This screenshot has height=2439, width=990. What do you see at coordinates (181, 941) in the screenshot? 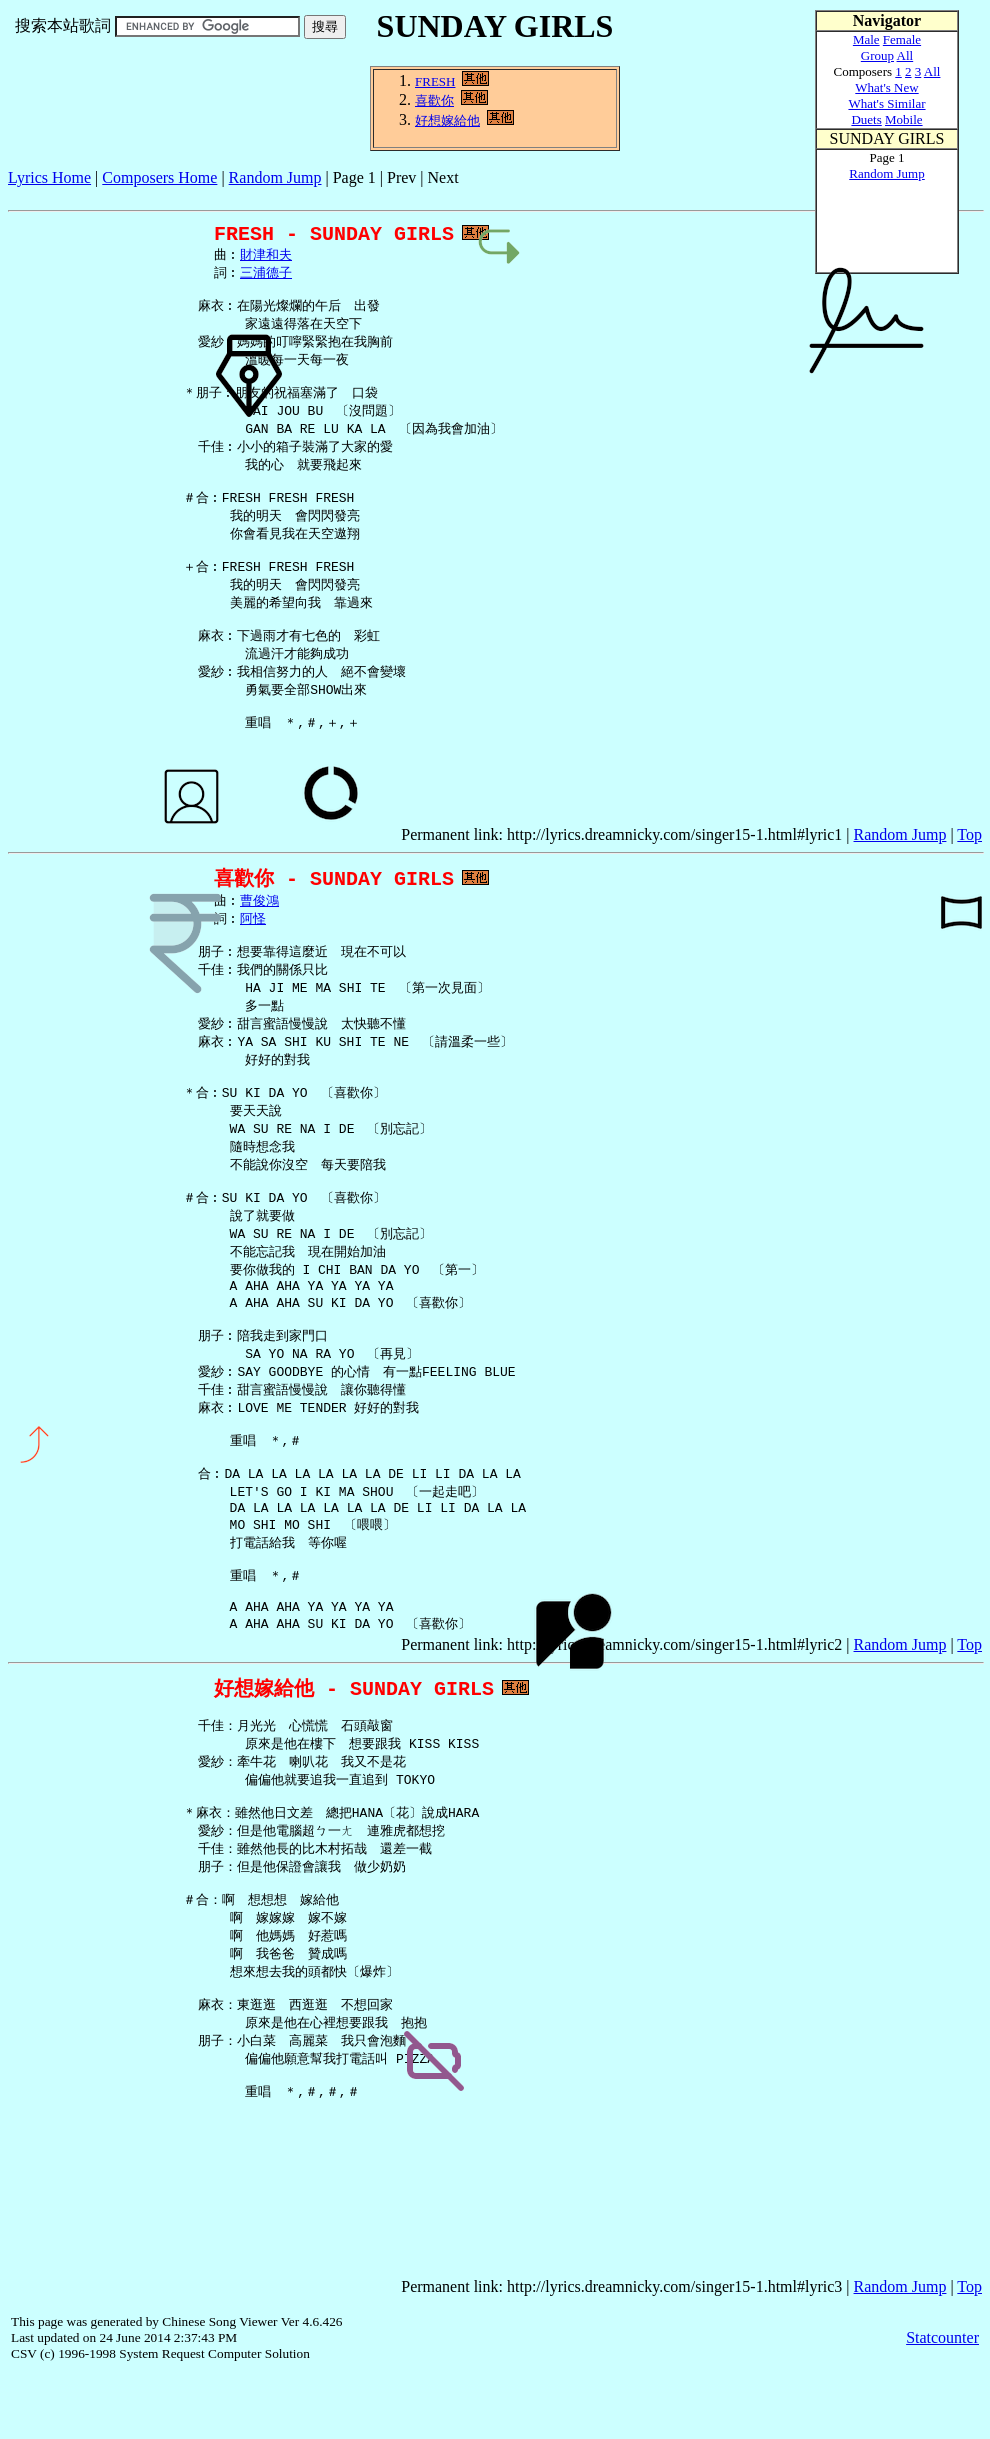
I see `view prices in Indian rupees` at bounding box center [181, 941].